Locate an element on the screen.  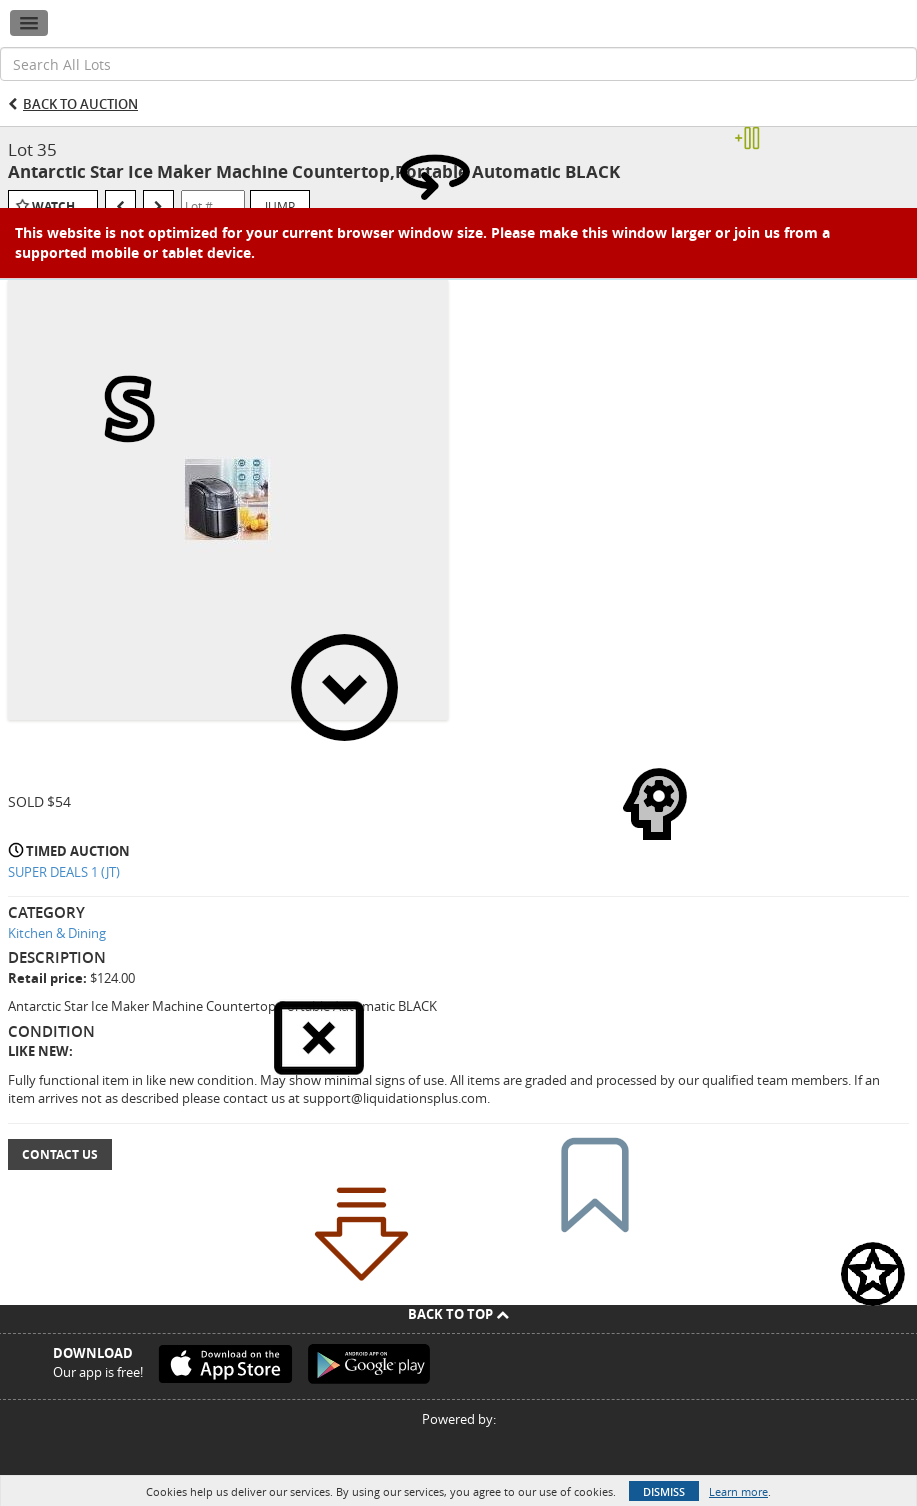
expand dropdown menu or section is located at coordinates (344, 687).